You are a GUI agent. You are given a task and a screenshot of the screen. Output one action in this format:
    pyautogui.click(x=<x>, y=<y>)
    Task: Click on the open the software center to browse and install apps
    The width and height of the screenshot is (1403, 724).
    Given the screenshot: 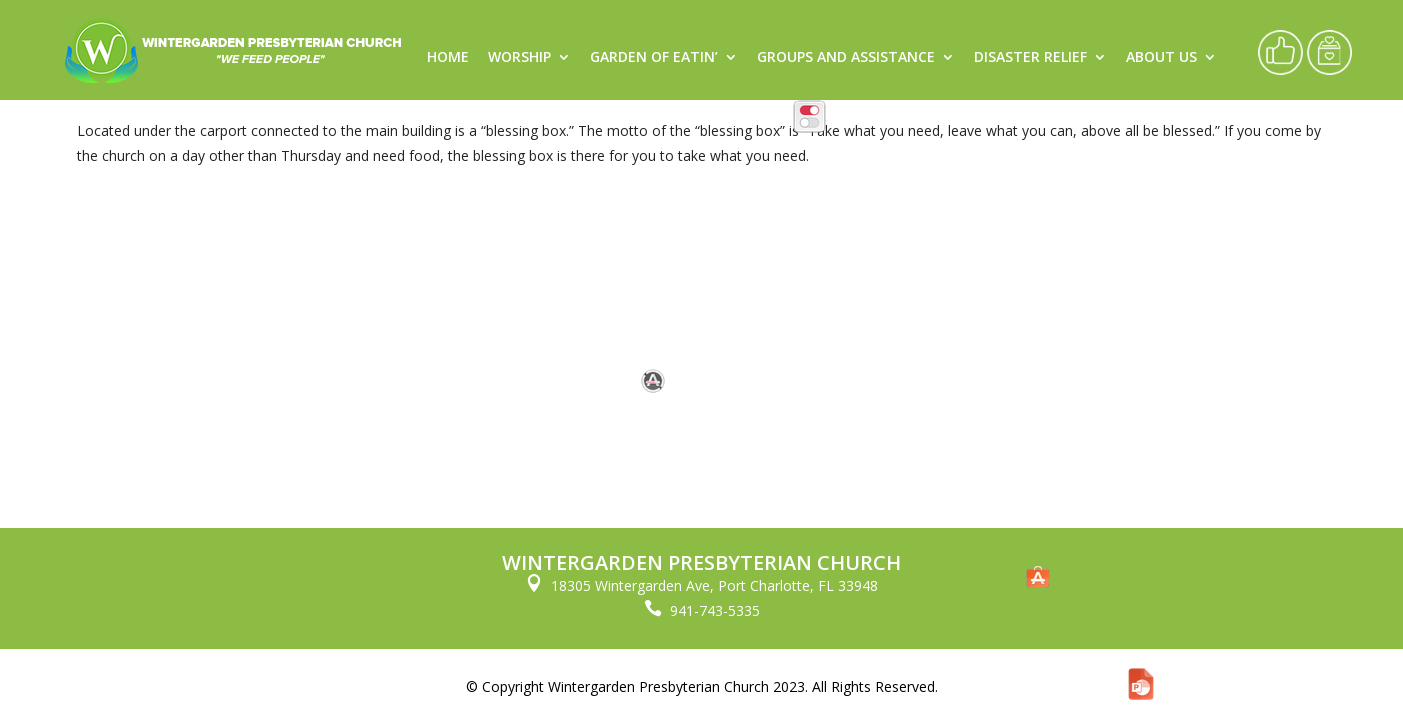 What is the action you would take?
    pyautogui.click(x=1038, y=578)
    